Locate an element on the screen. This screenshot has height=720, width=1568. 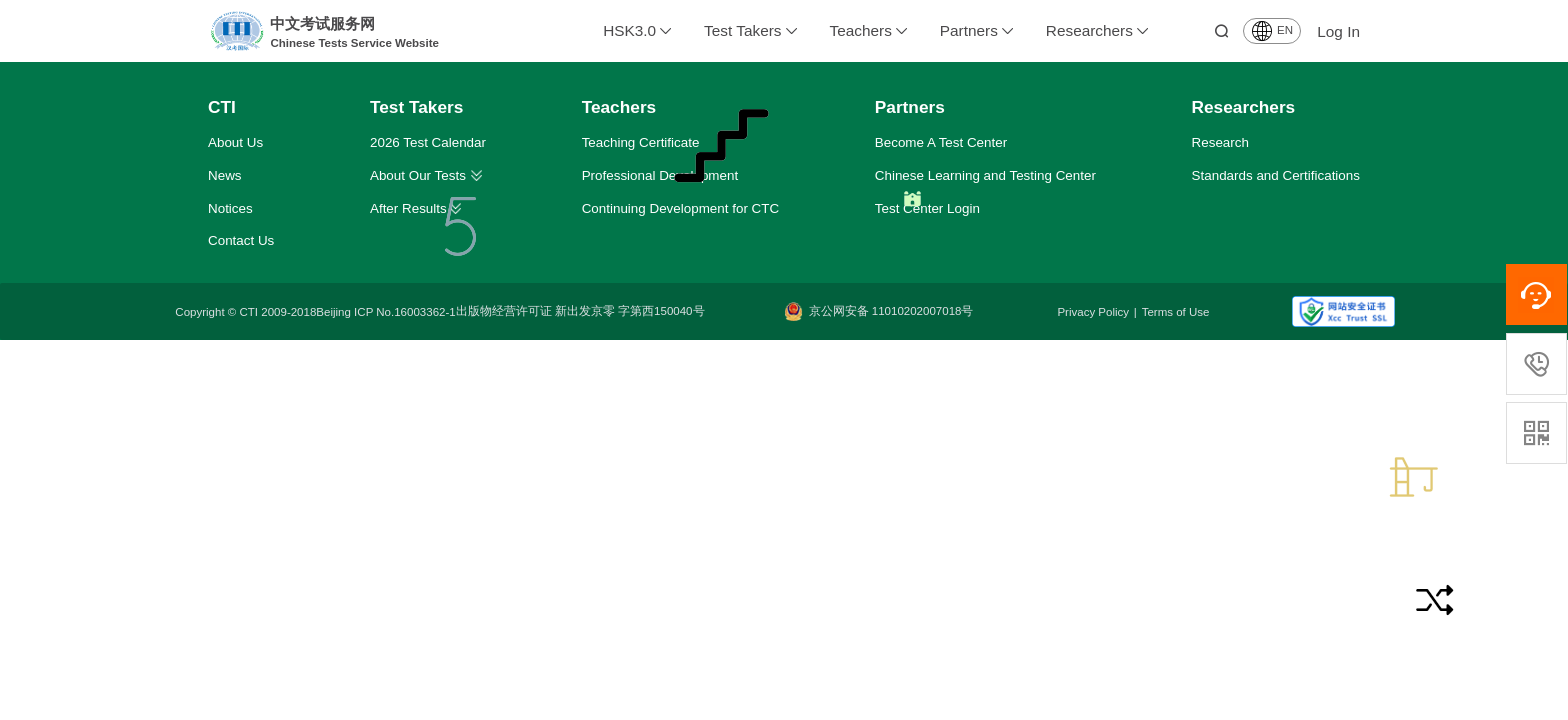
shuffle or randomize playback order is located at coordinates (1434, 600).